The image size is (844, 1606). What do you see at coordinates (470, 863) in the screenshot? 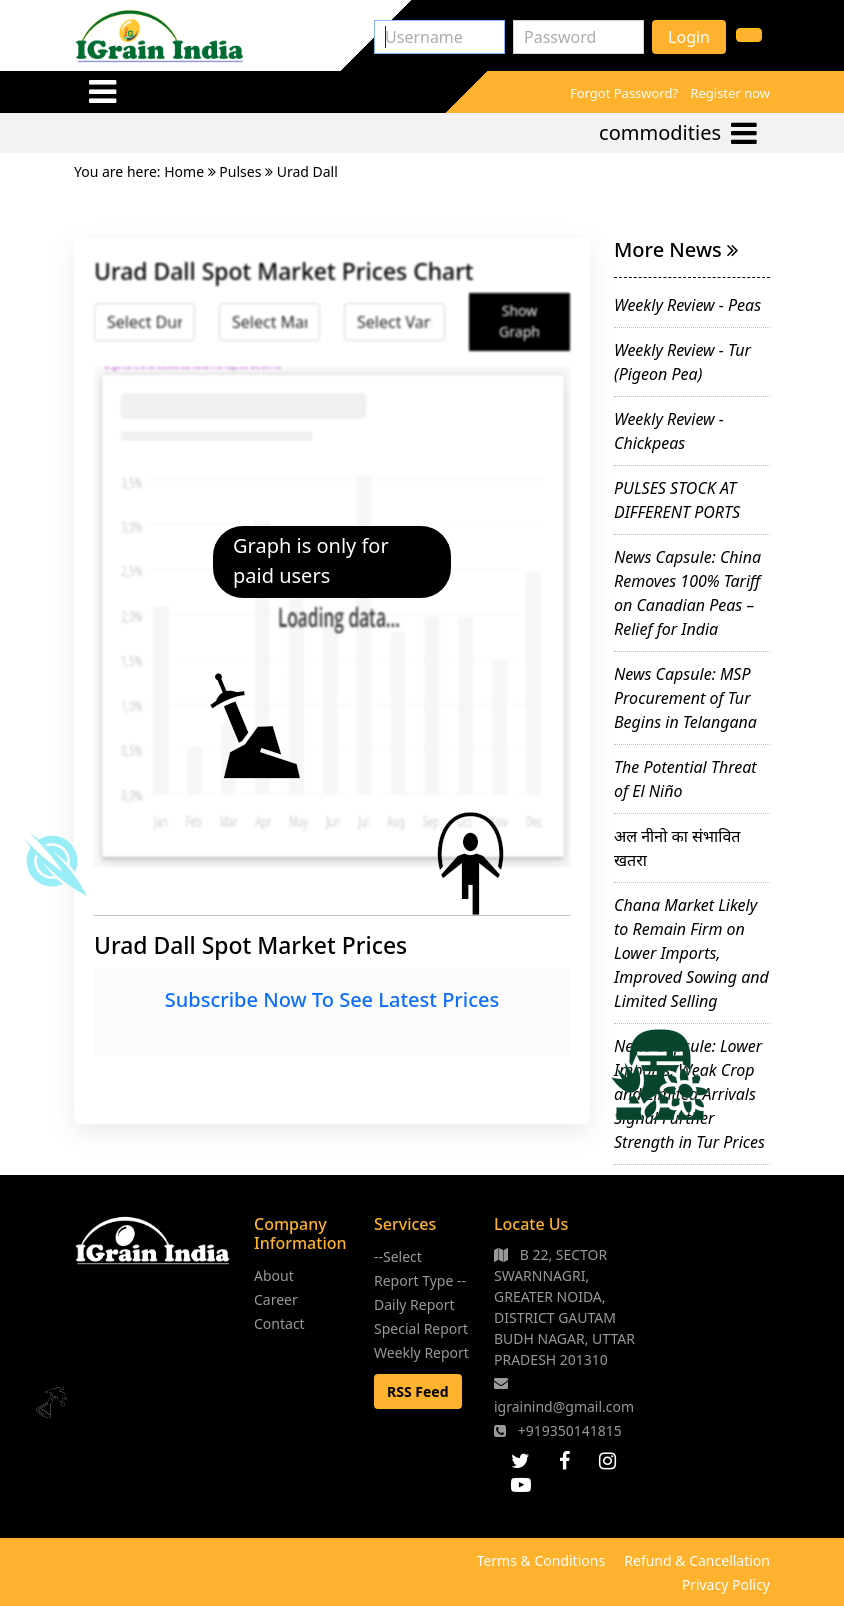
I see `access jump rope workout or exercise` at bounding box center [470, 863].